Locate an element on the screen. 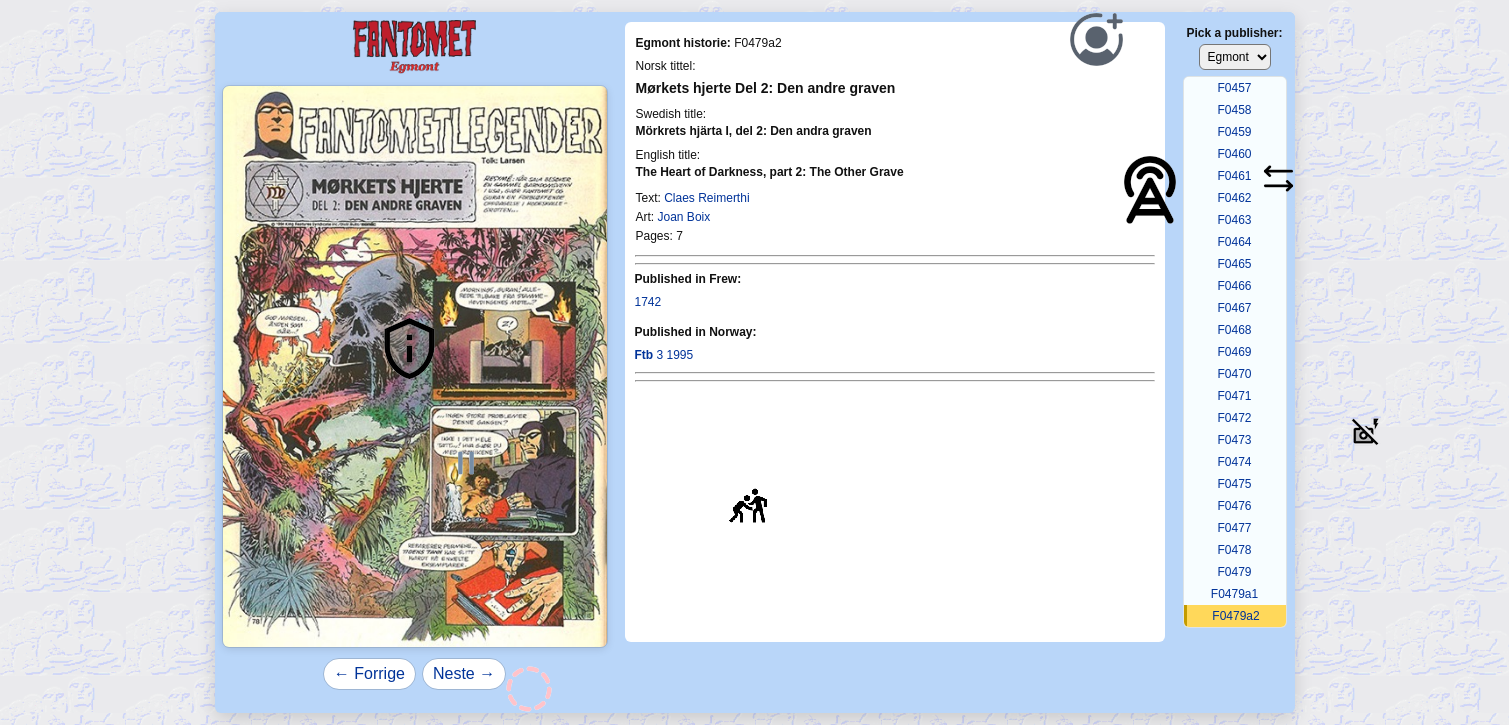  add a new user or contact is located at coordinates (1096, 39).